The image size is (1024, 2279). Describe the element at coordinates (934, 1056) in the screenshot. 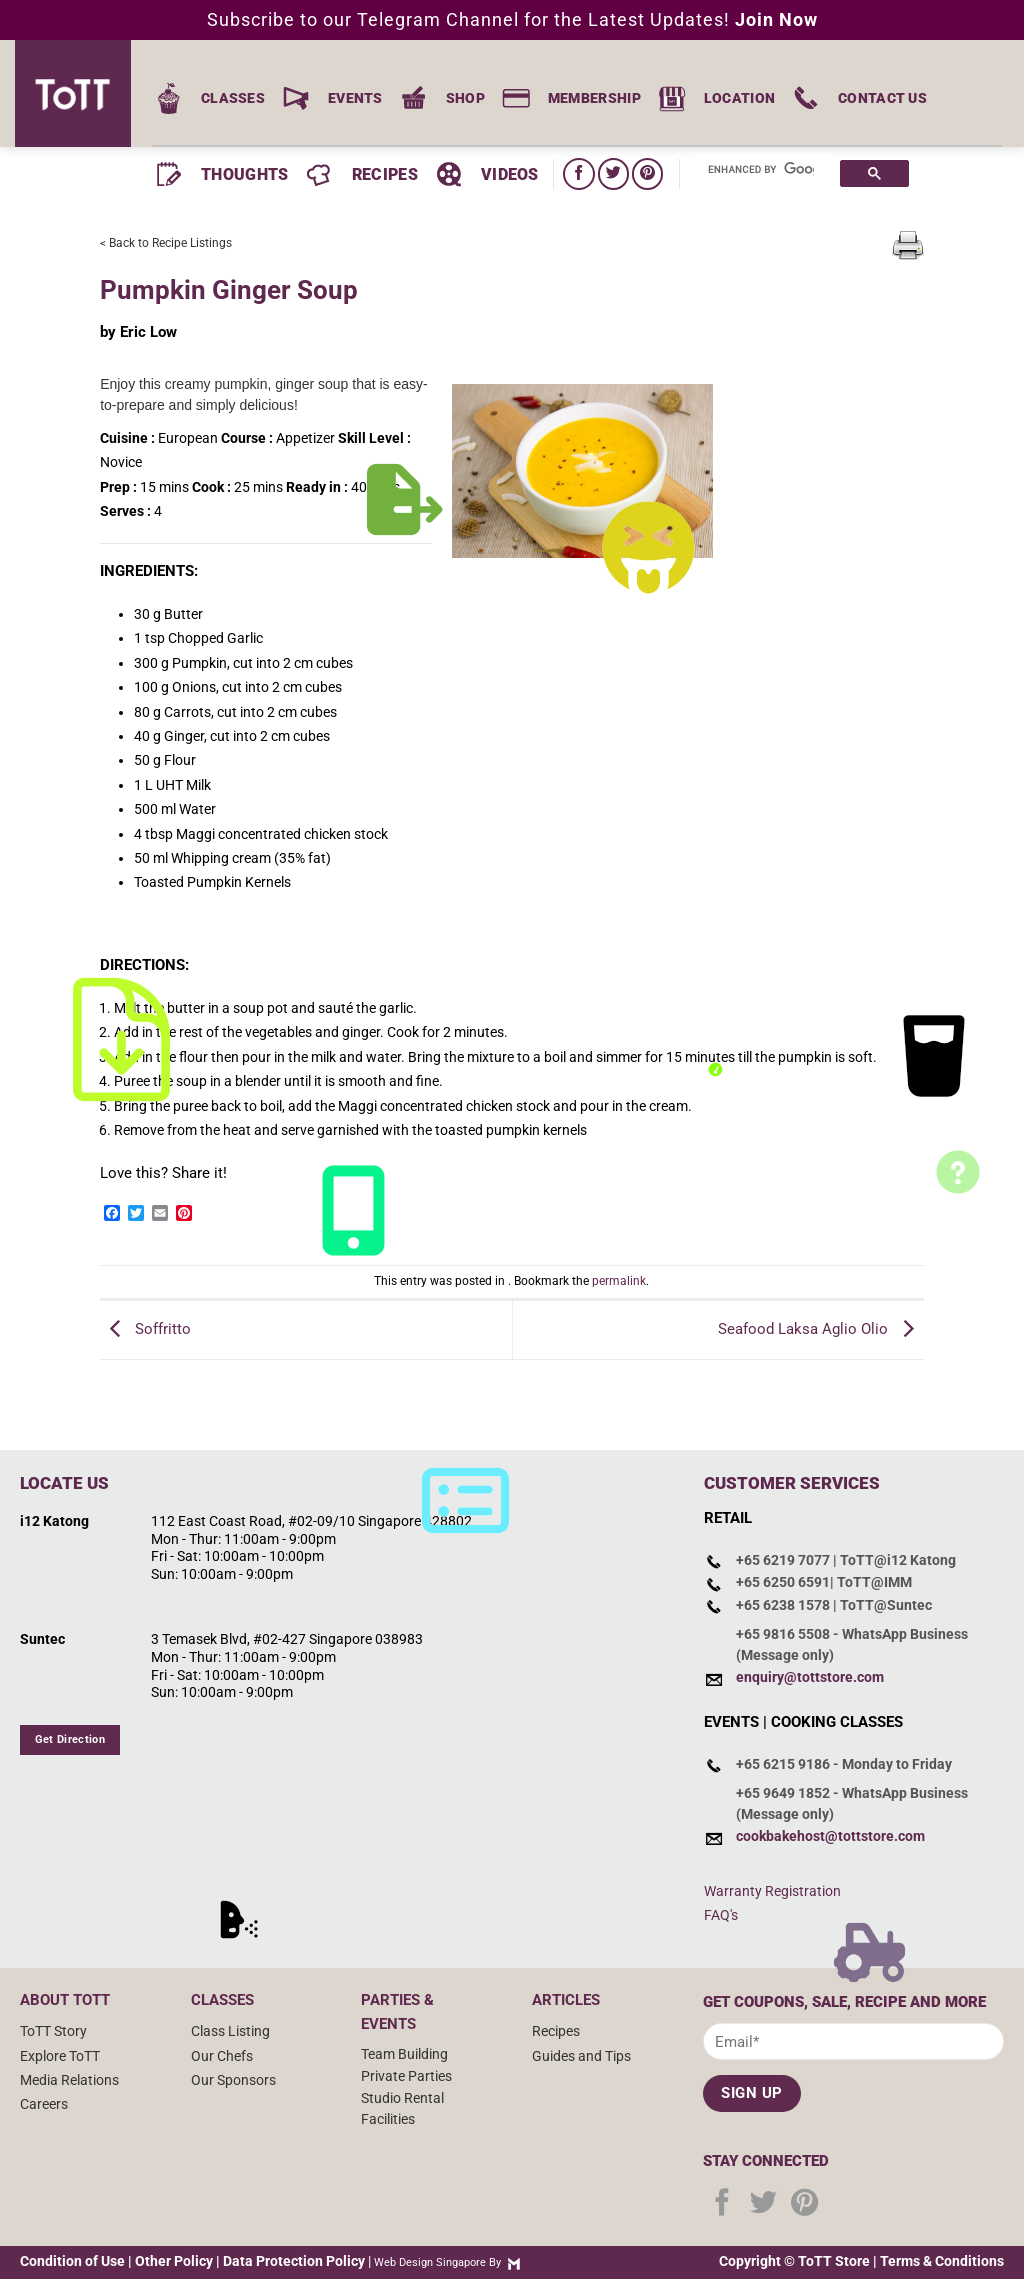

I see `track your water intake` at that location.